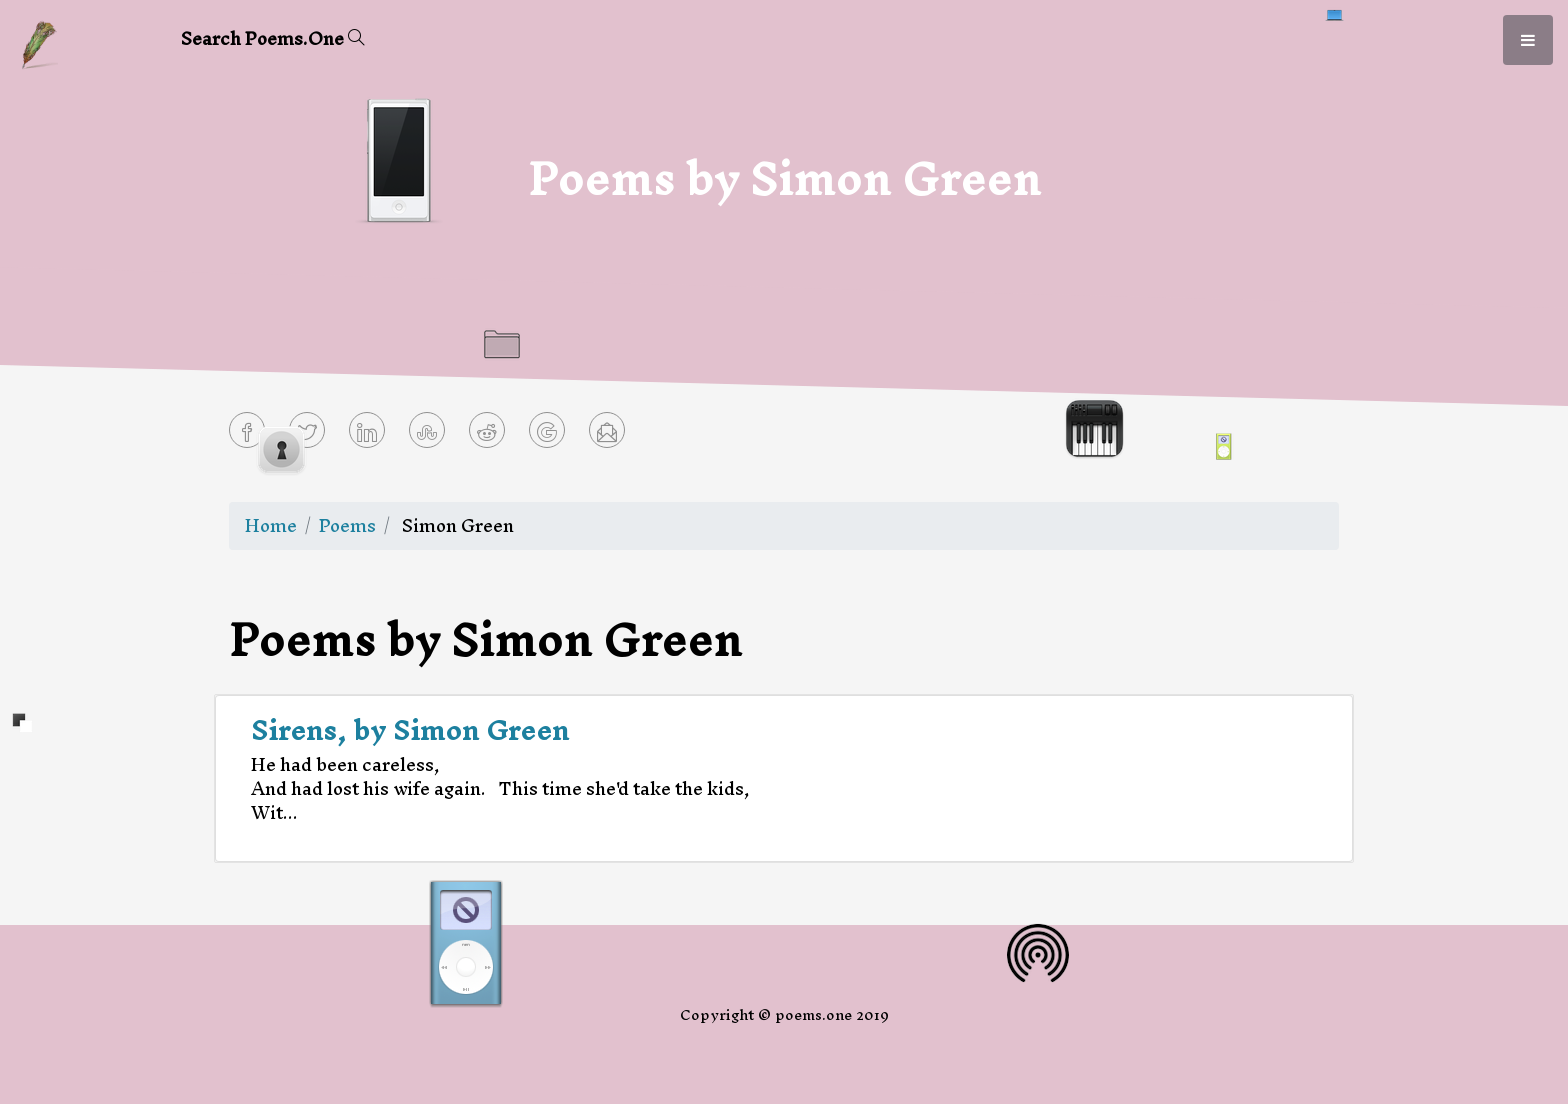  Describe the element at coordinates (1334, 14) in the screenshot. I see `macbook air 15-inch device icon` at that location.